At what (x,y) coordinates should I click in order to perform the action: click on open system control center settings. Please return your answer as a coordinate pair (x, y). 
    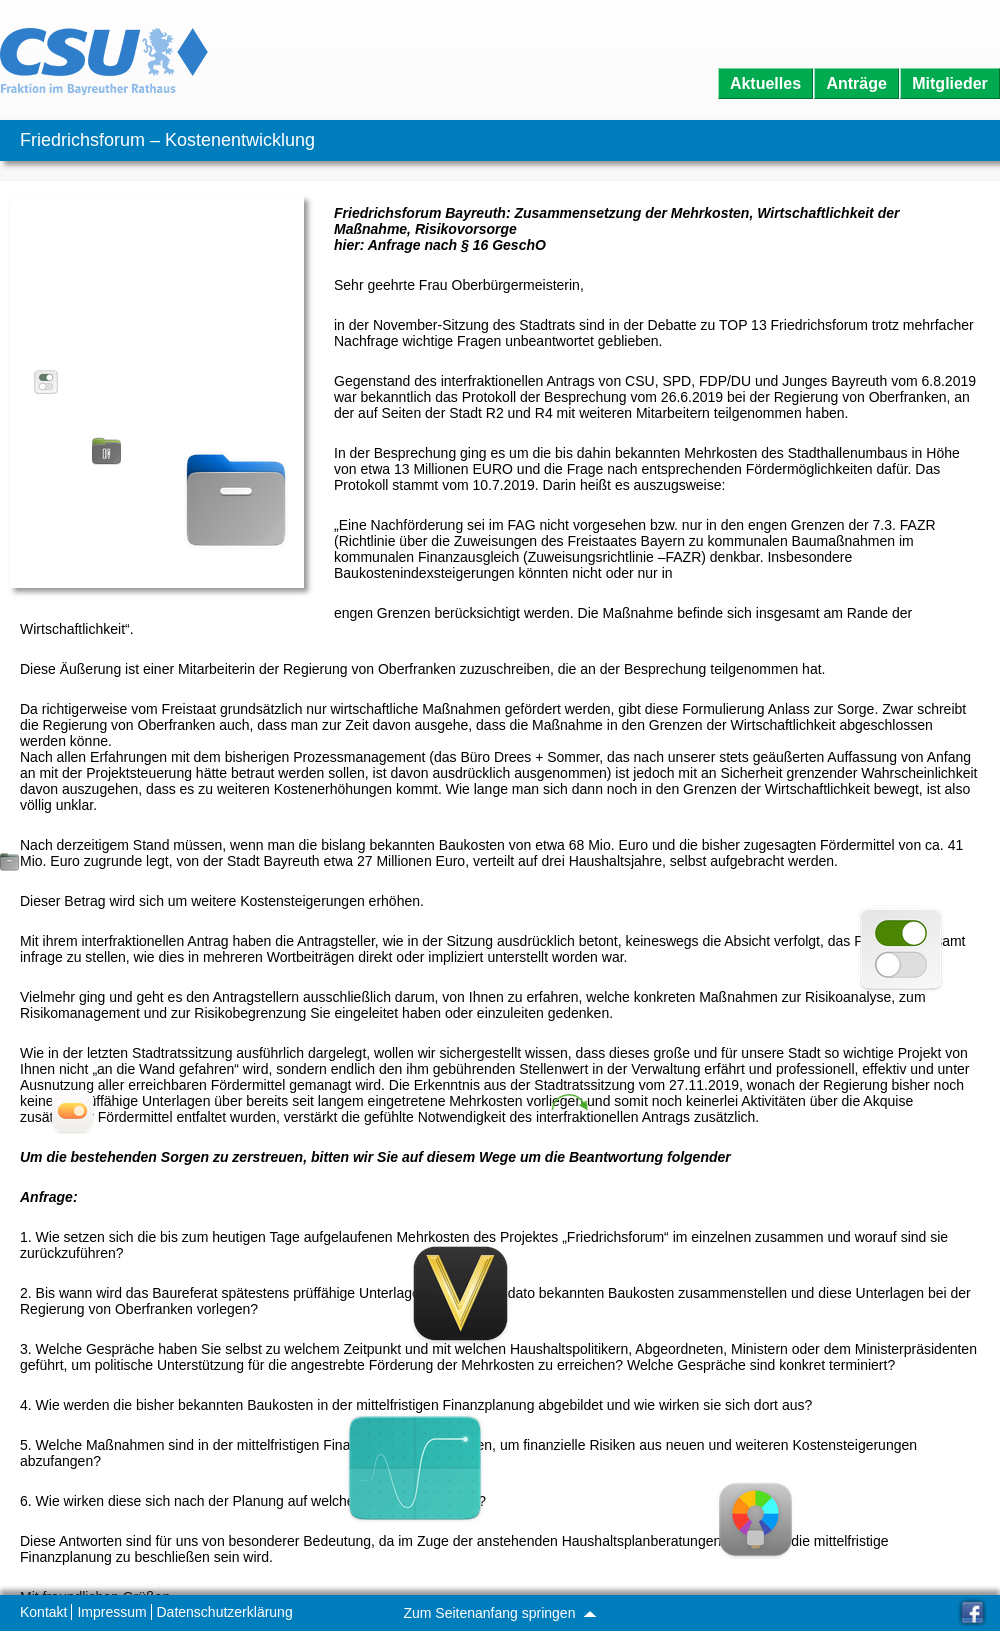
    Looking at the image, I should click on (72, 1111).